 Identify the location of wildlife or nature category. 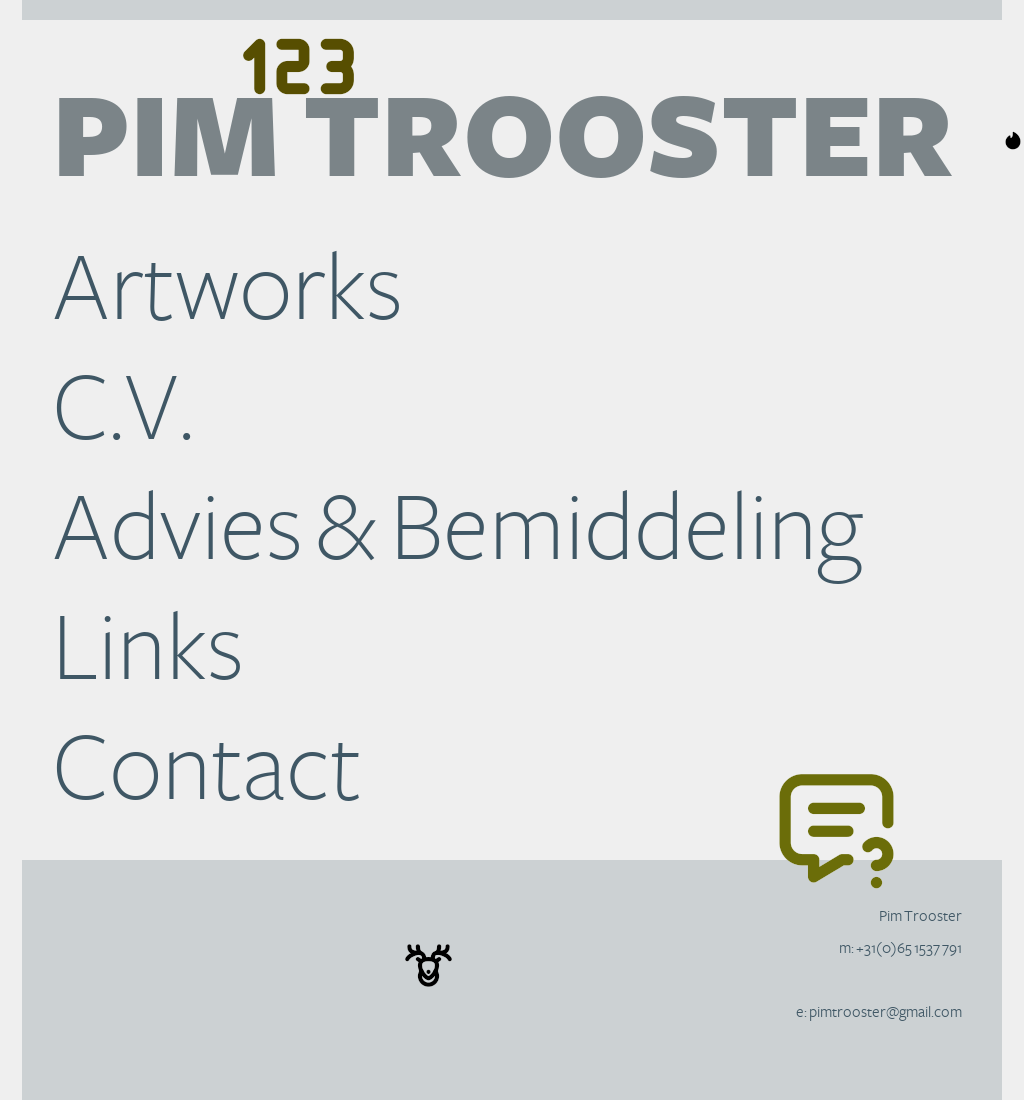
(428, 965).